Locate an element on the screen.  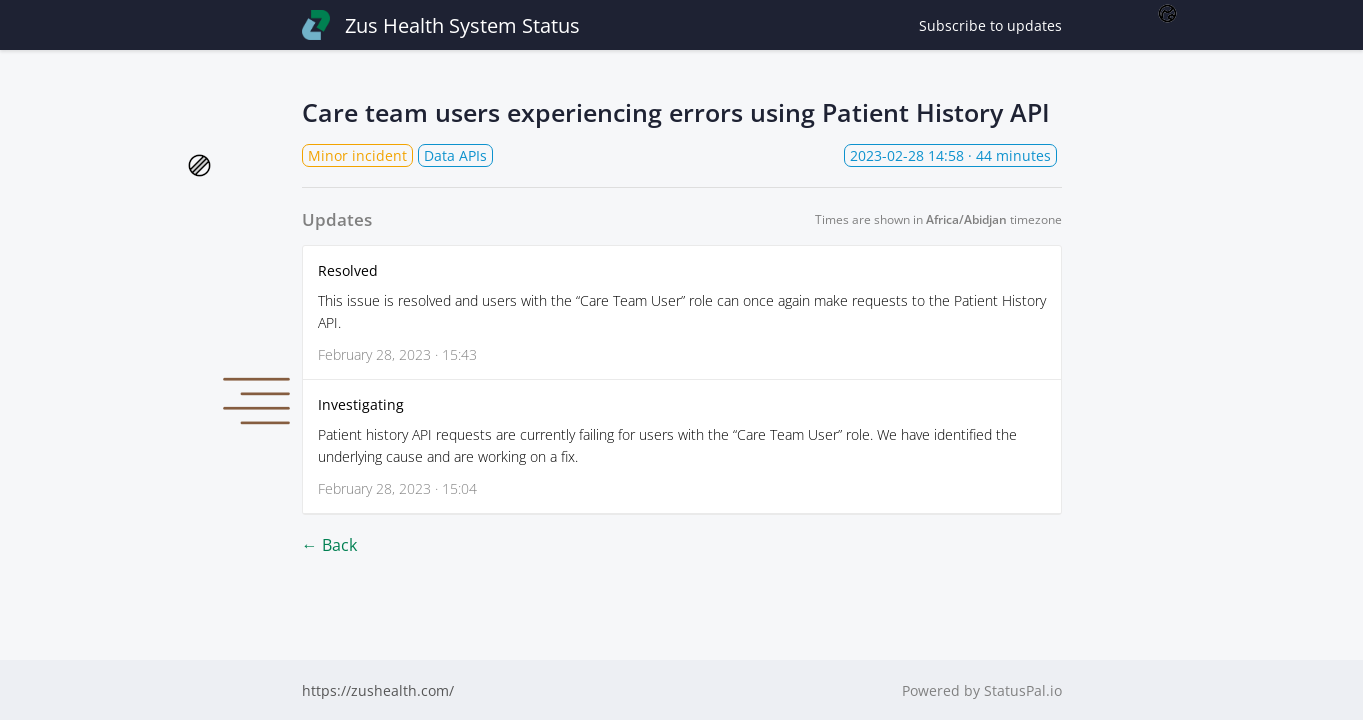
indicates a blocked or prohibited action is located at coordinates (199, 165).